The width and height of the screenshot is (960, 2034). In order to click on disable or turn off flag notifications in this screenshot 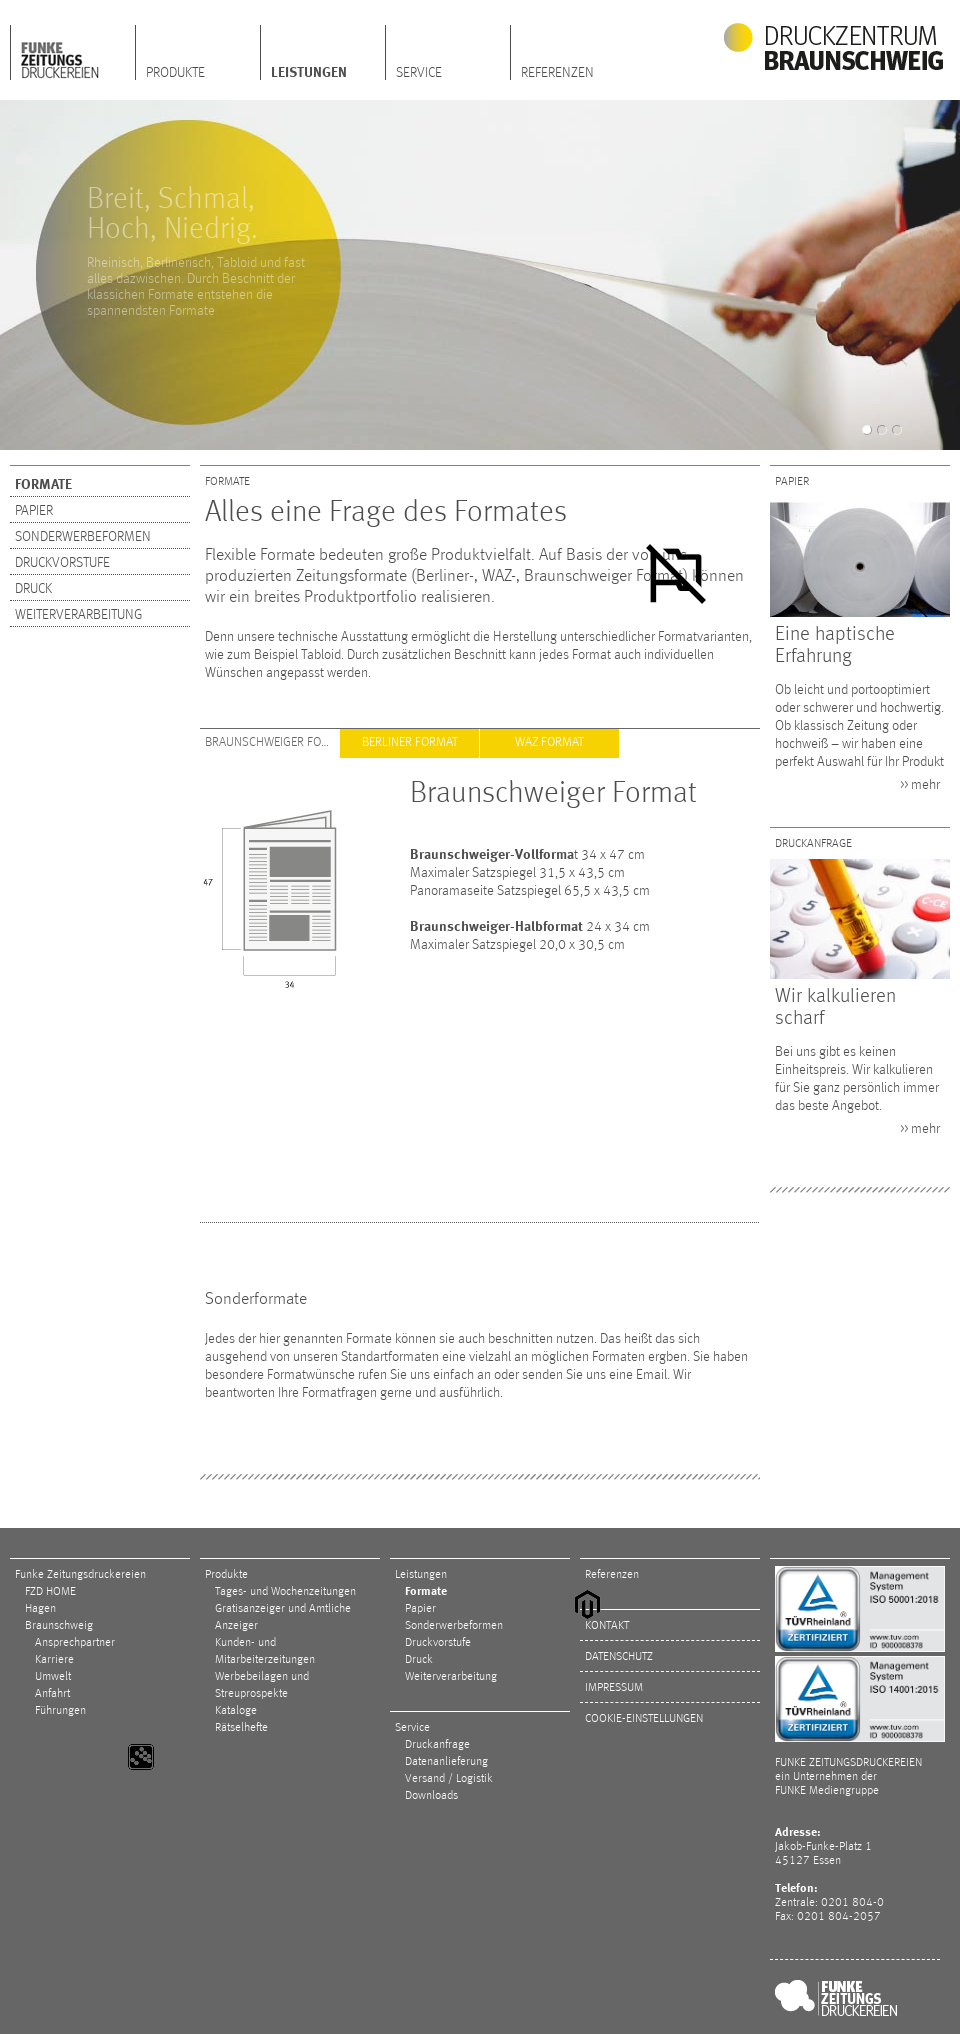, I will do `click(676, 574)`.